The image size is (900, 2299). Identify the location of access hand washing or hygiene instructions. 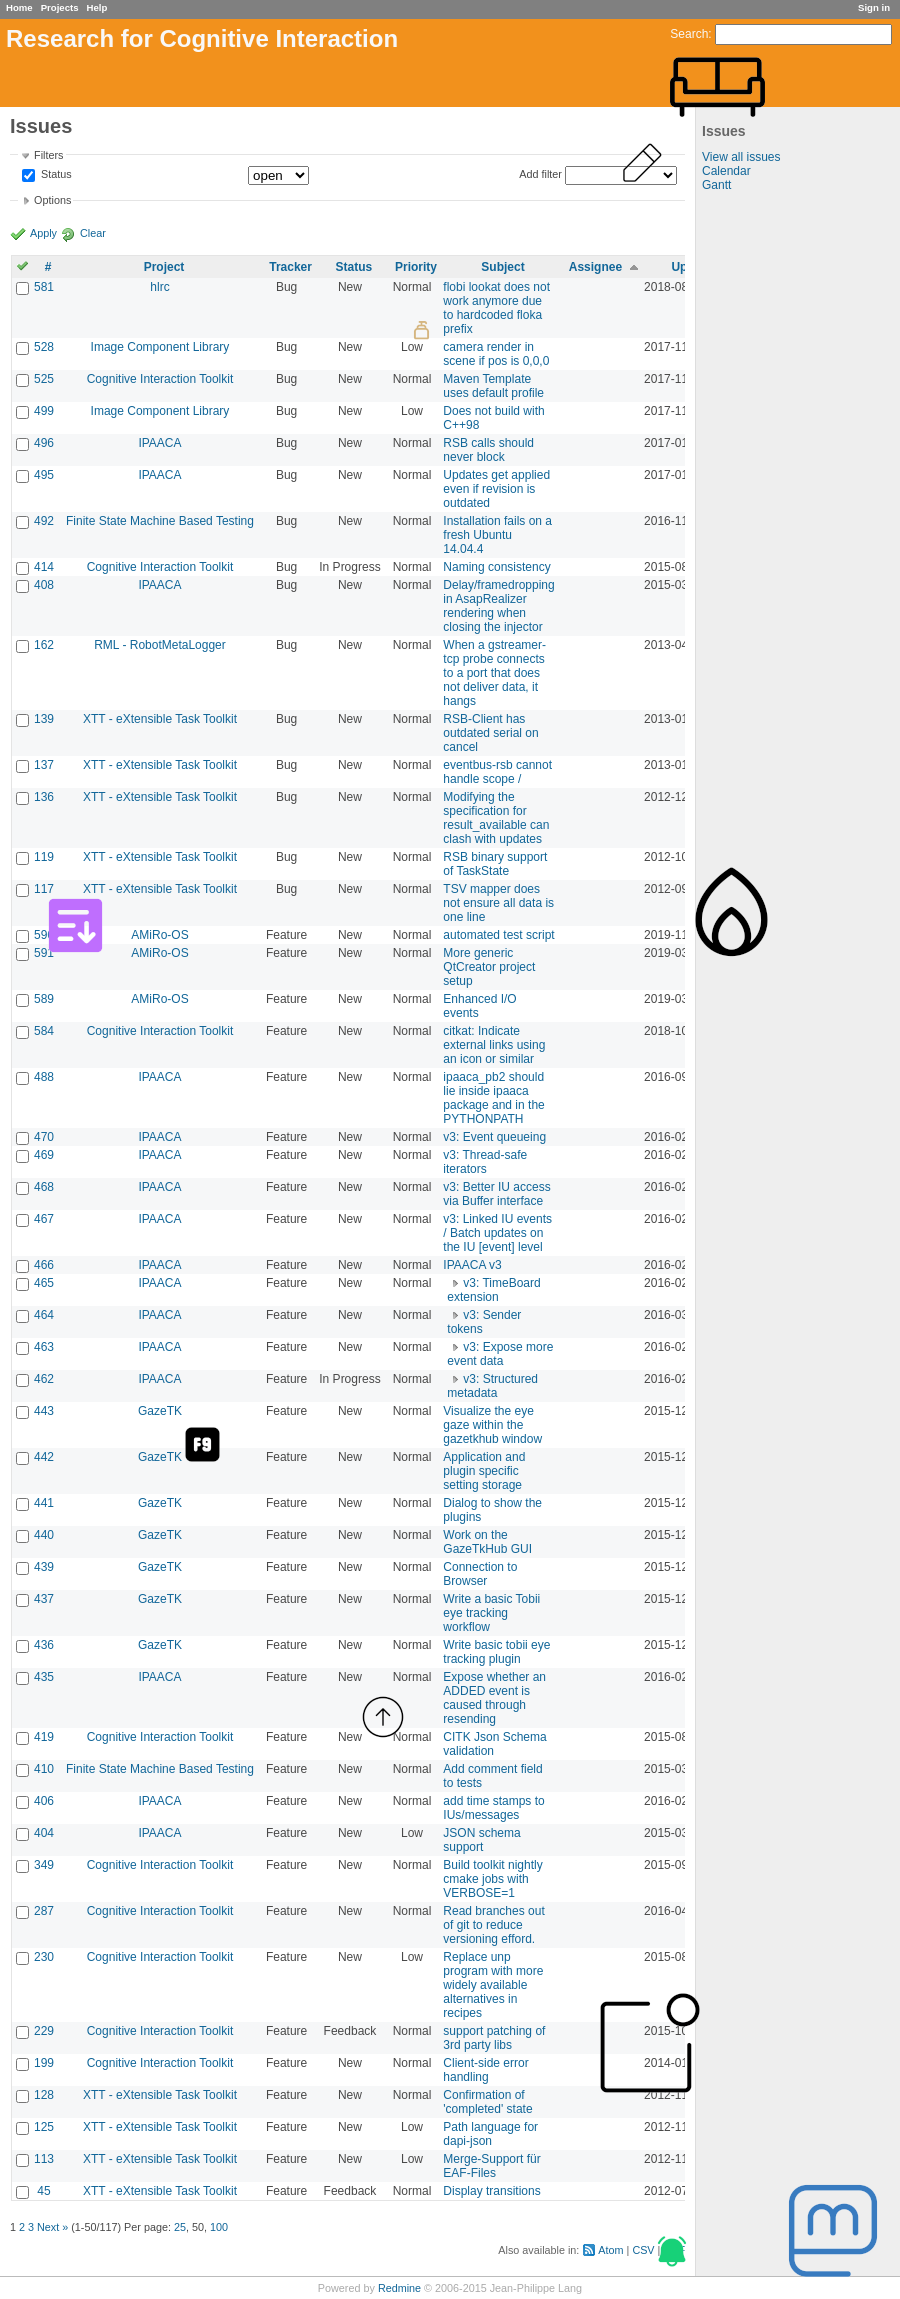
(421, 330).